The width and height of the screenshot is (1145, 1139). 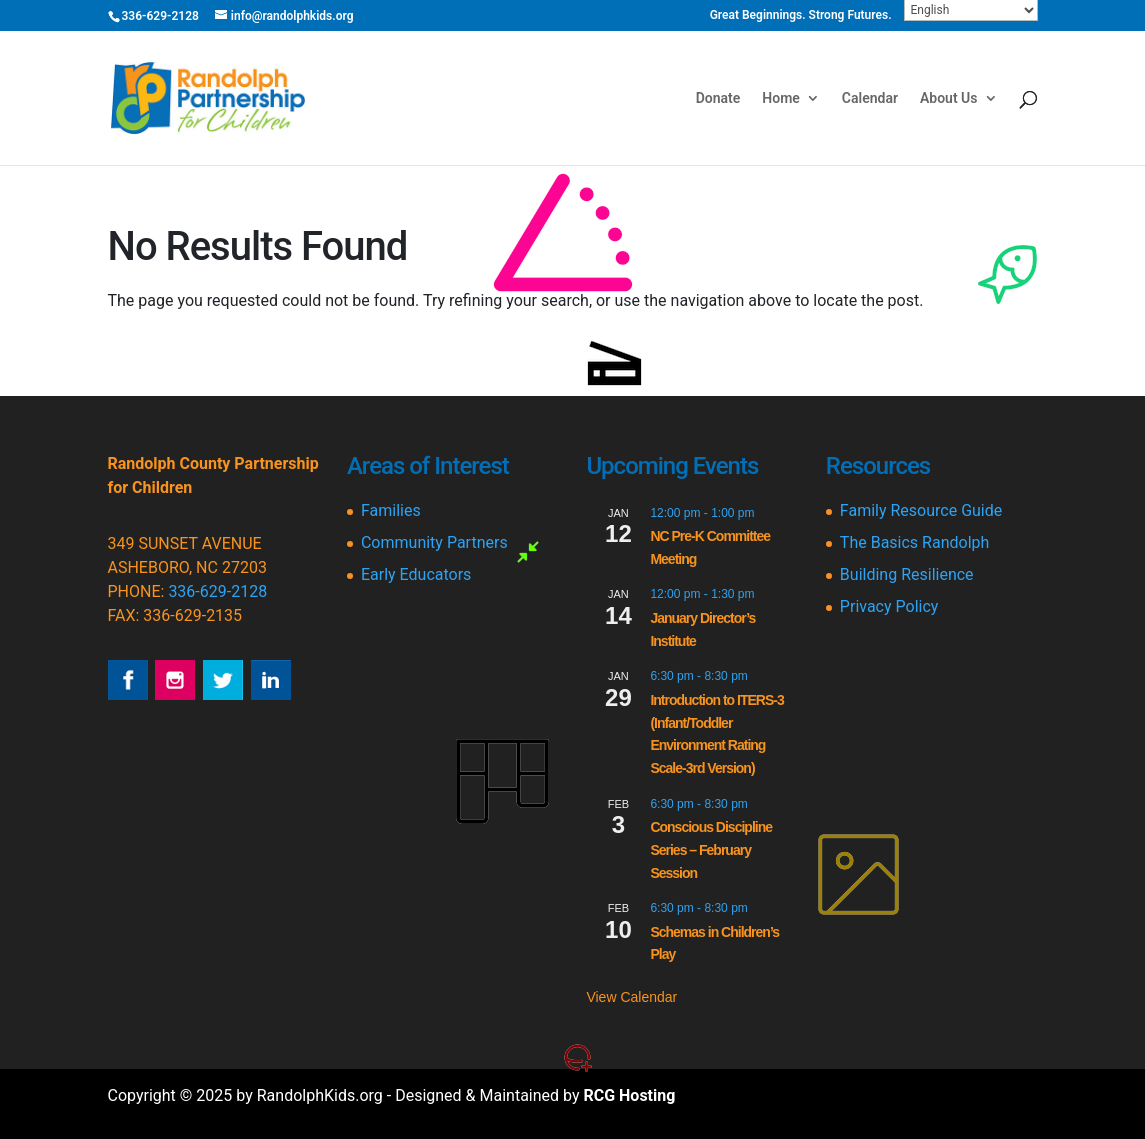 I want to click on minimize or collapse content, so click(x=528, y=552).